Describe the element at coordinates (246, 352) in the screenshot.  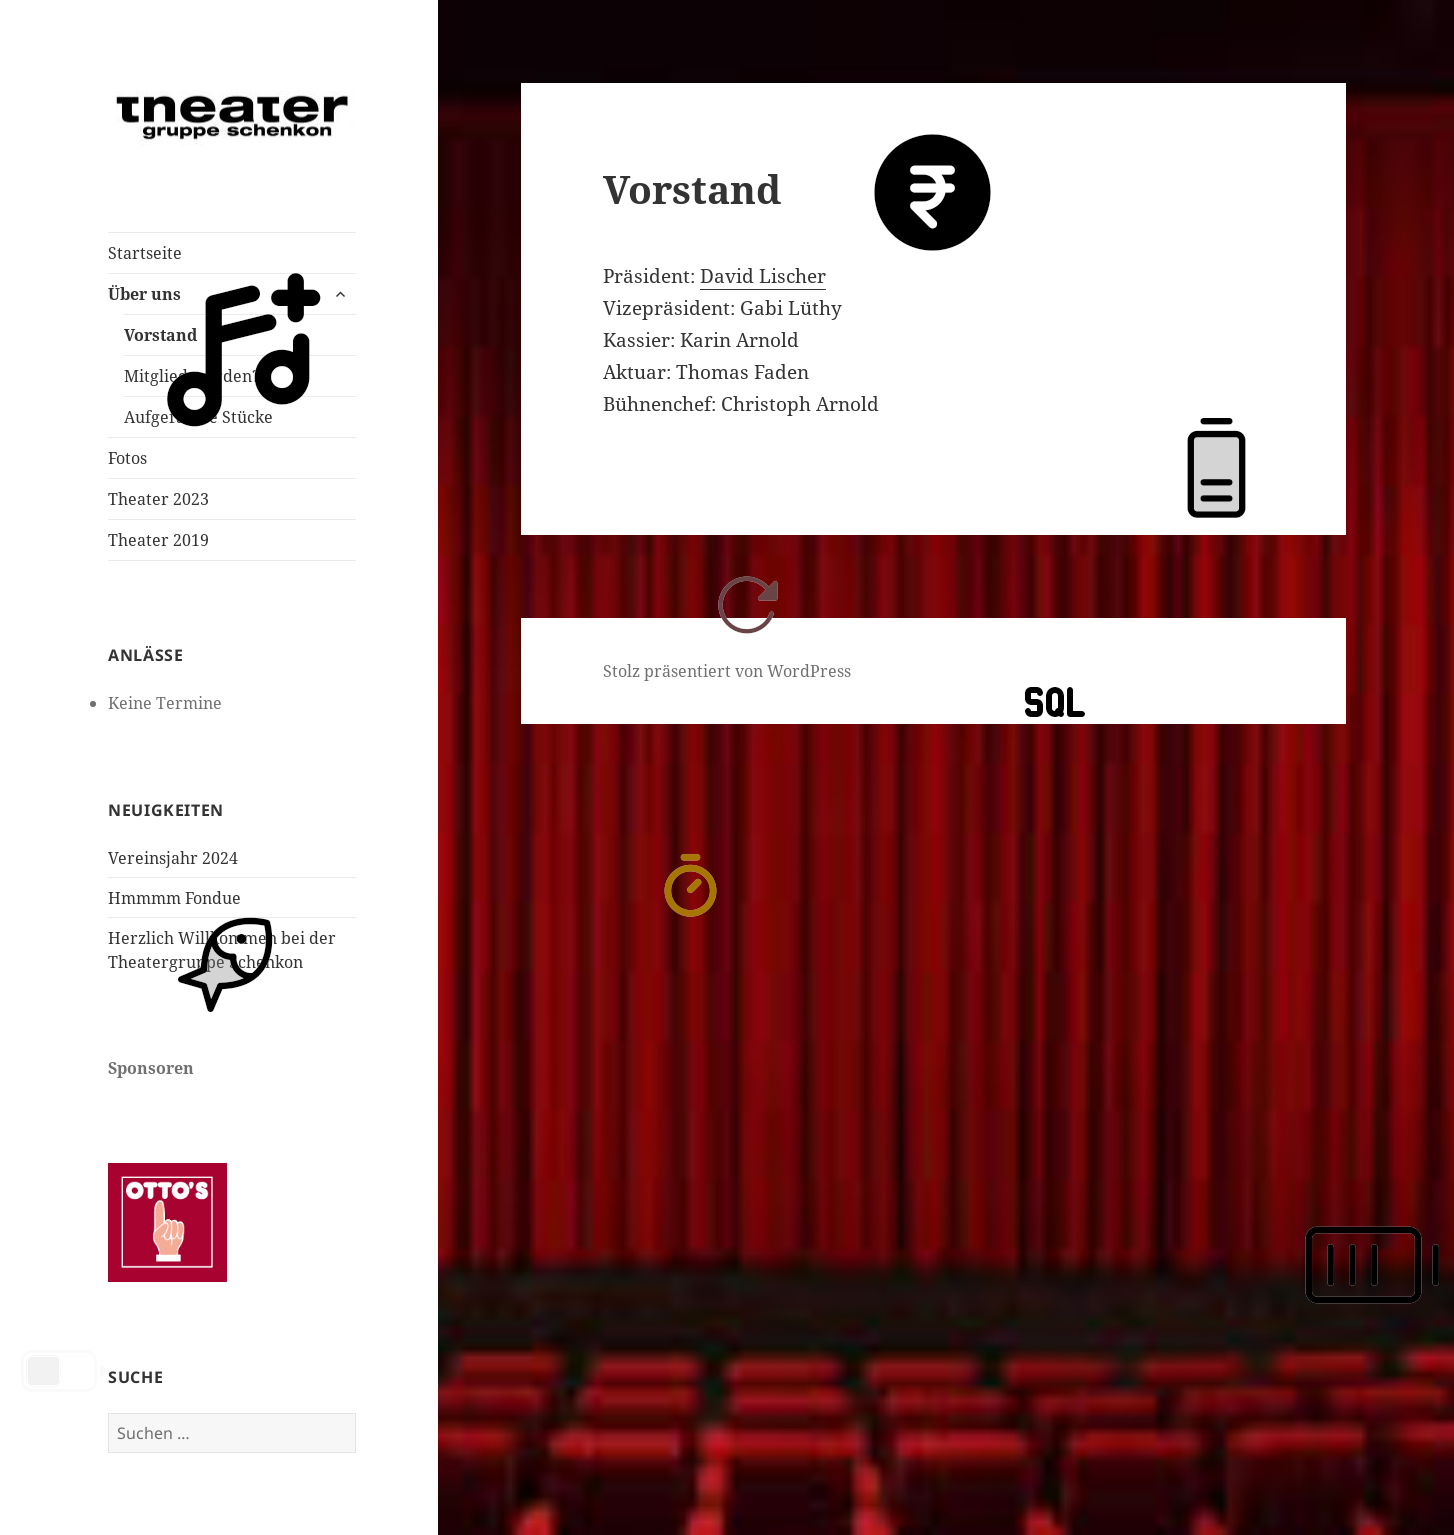
I see `add a new song to playlist` at that location.